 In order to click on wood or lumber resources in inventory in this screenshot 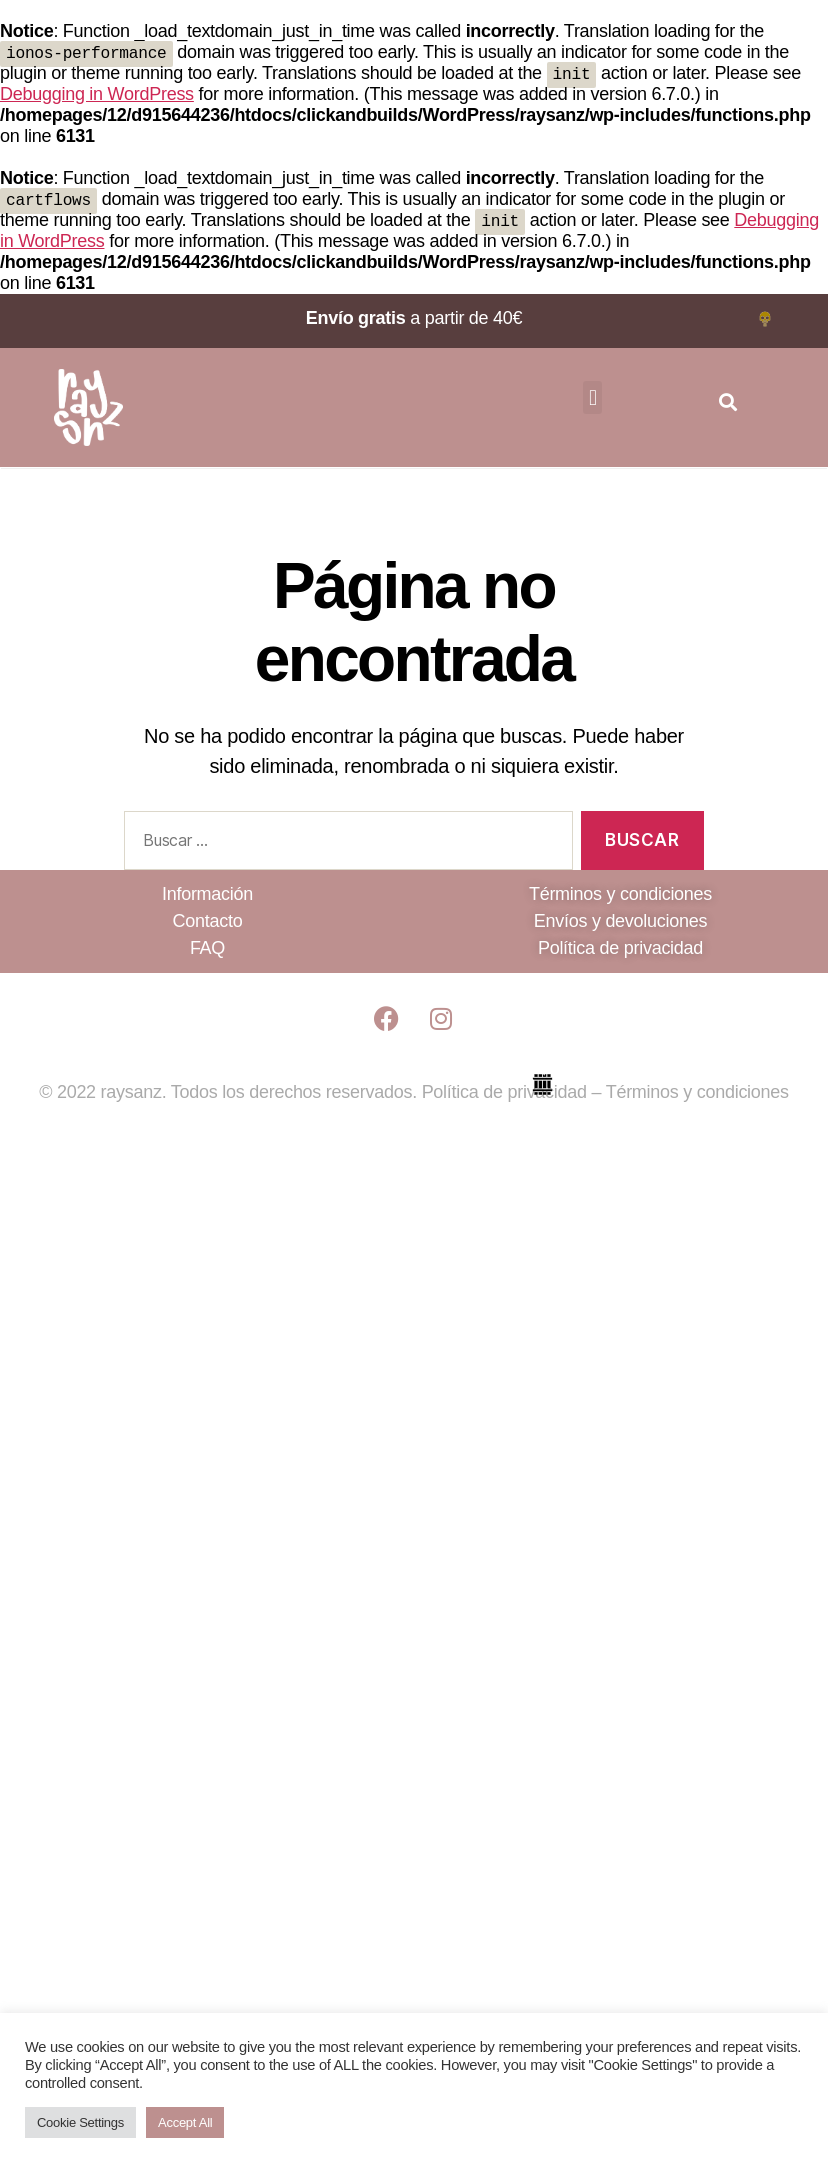, I will do `click(542, 1084)`.